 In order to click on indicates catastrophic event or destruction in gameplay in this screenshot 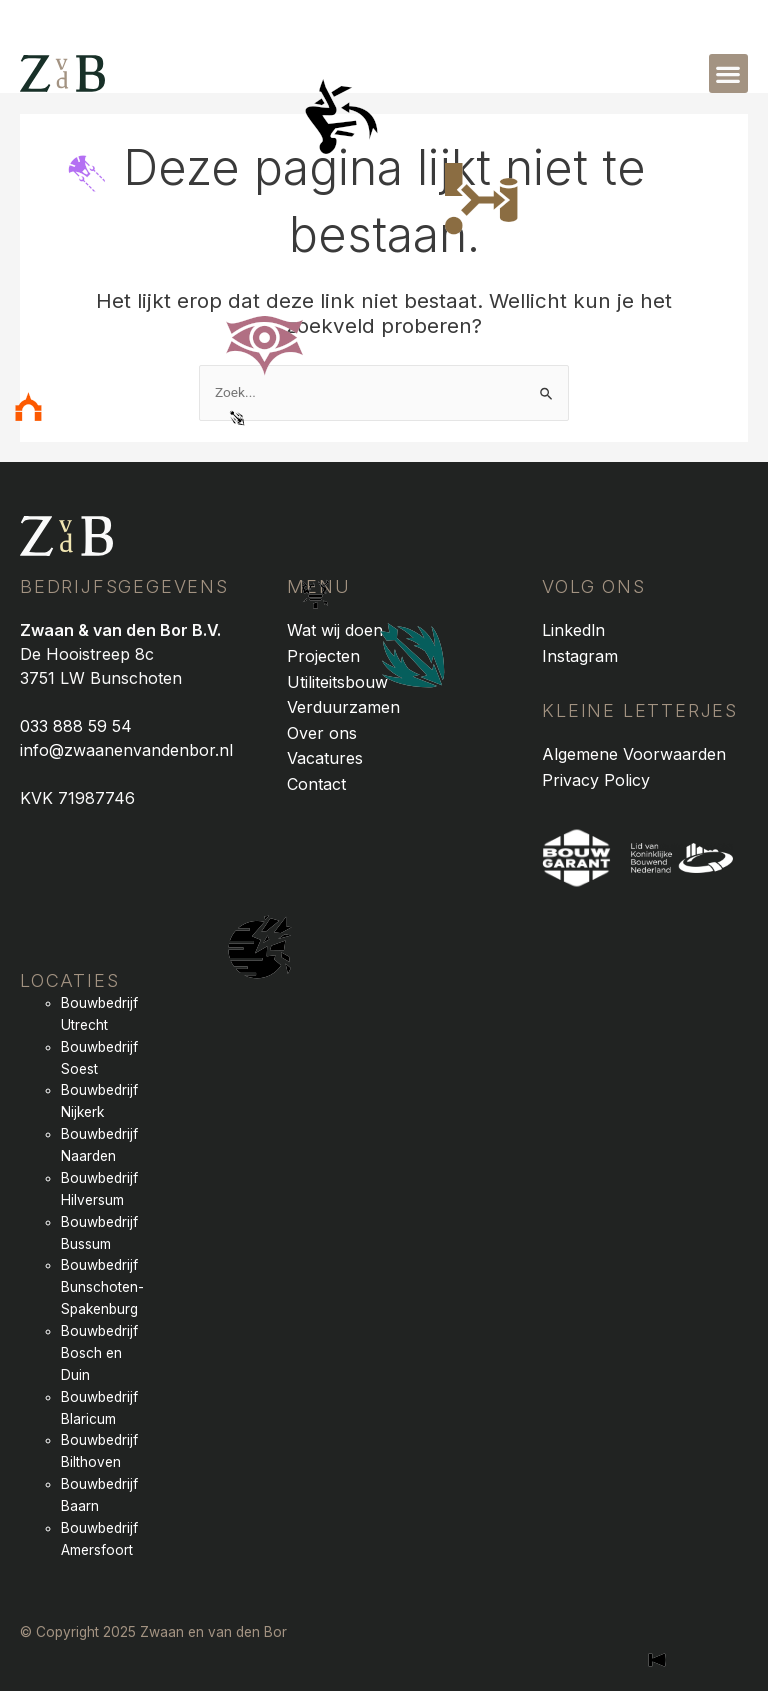, I will do `click(260, 947)`.